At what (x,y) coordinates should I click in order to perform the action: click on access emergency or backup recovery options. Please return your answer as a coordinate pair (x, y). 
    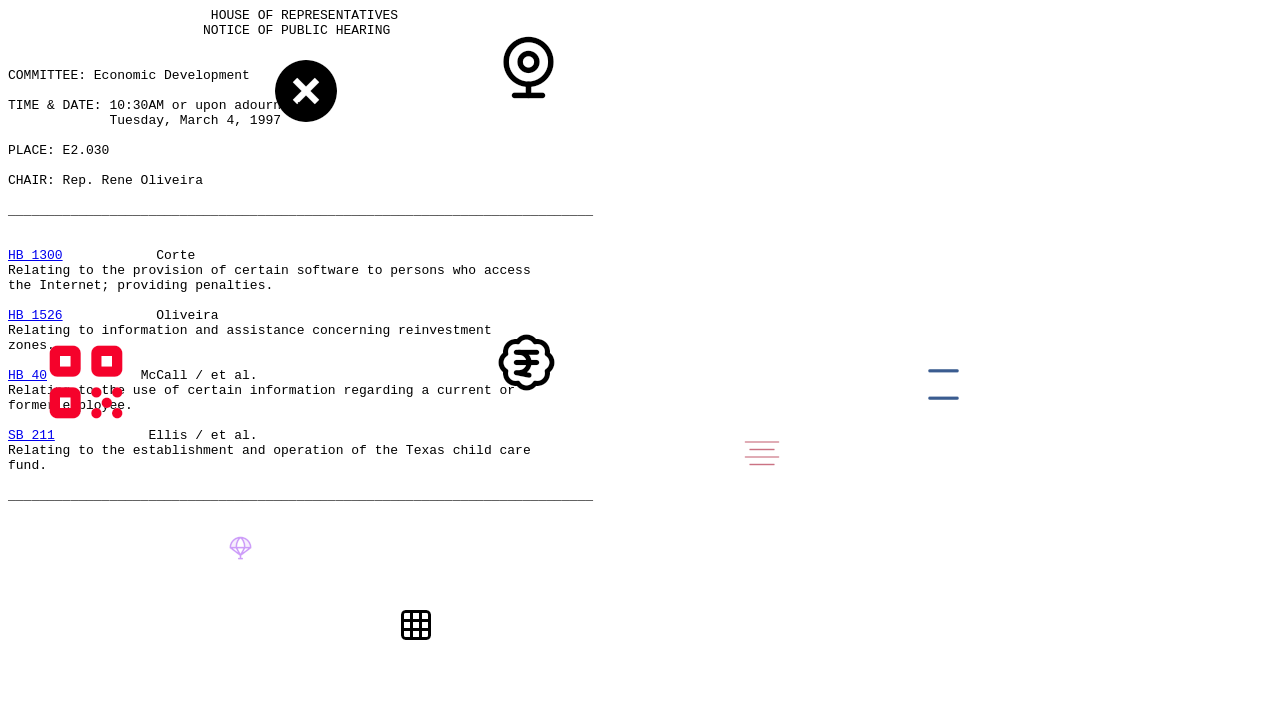
    Looking at the image, I should click on (240, 548).